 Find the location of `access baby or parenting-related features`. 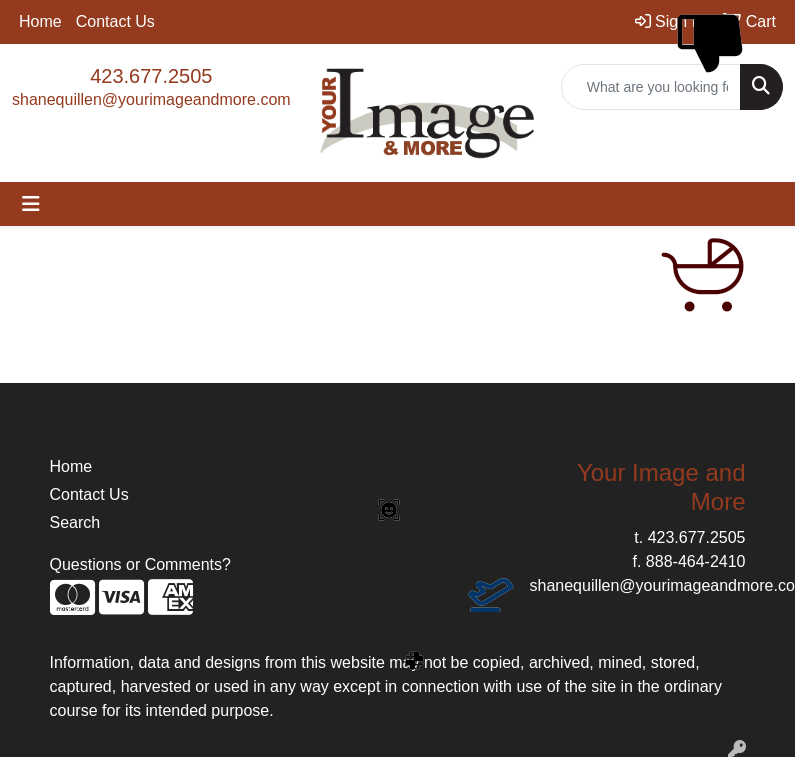

access baby or parenting-related features is located at coordinates (704, 272).